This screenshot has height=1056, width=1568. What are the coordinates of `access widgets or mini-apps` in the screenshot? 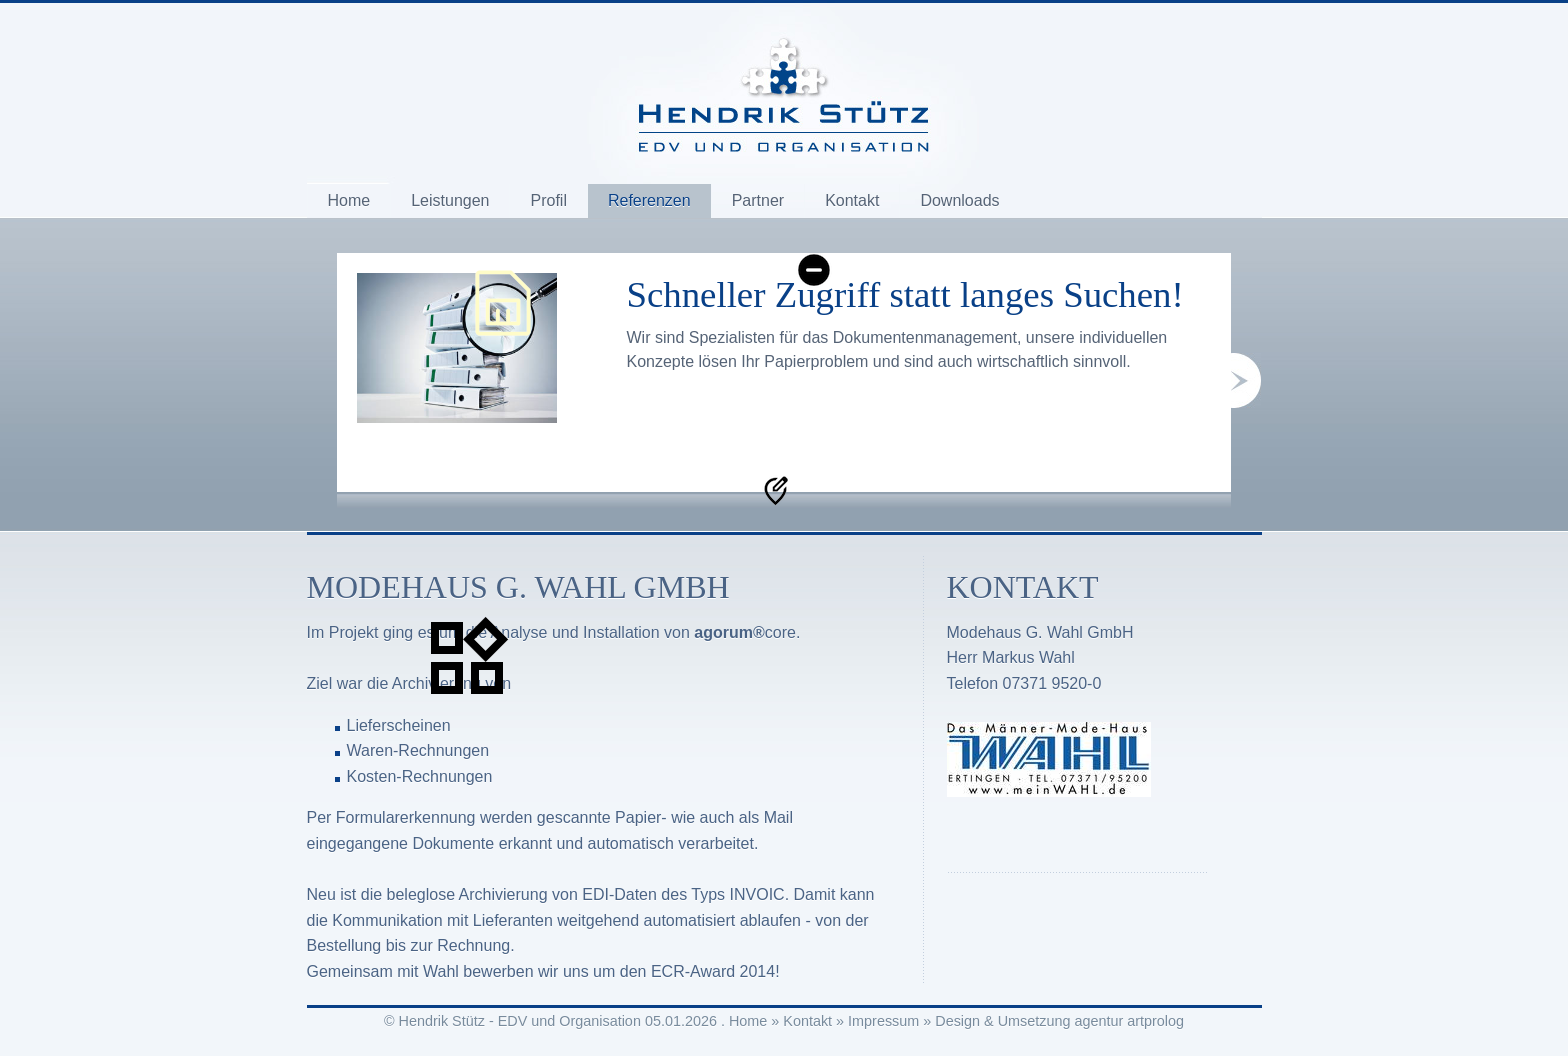 It's located at (467, 658).